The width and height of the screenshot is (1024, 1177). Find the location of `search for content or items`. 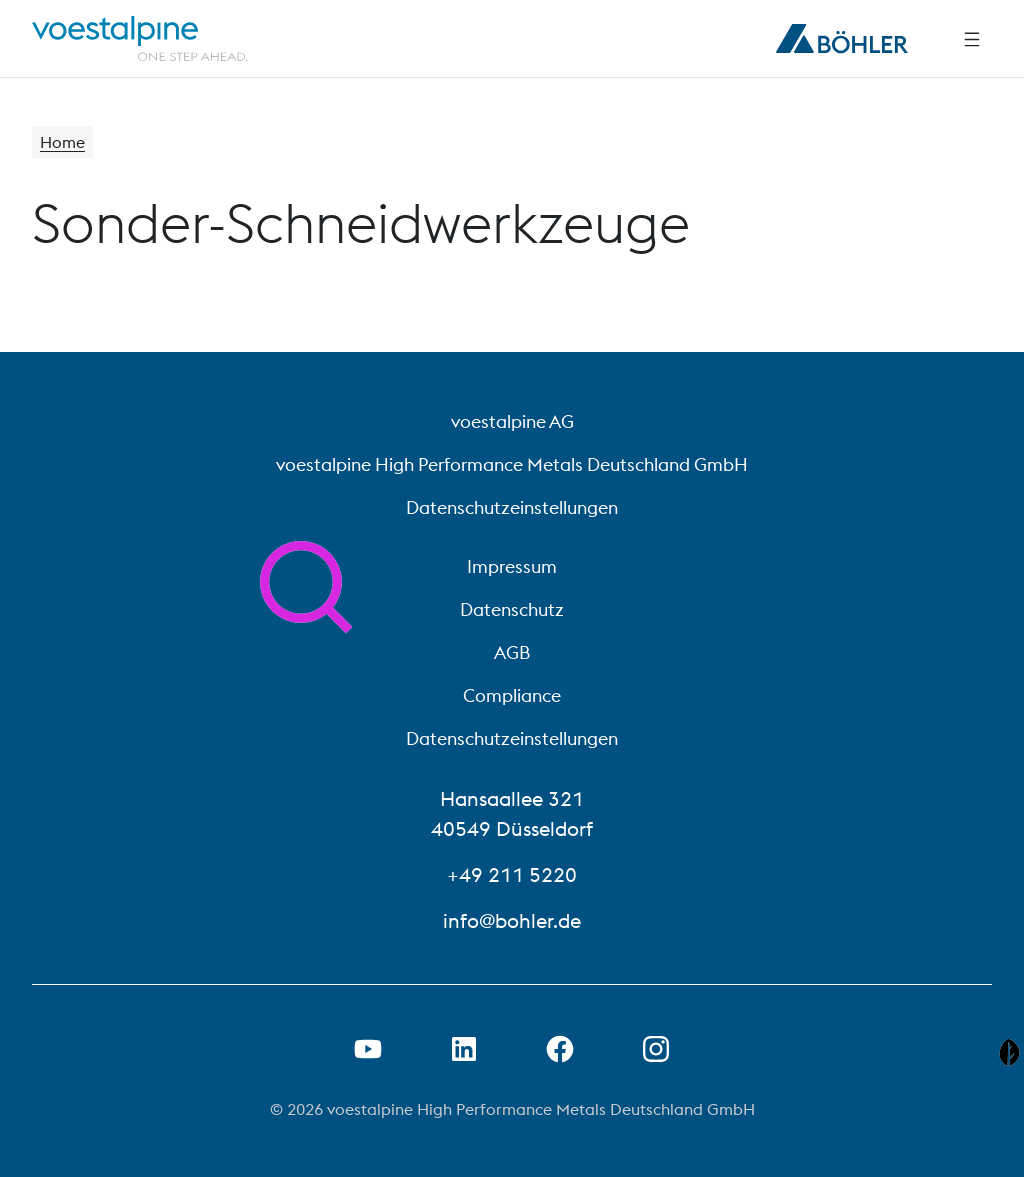

search for content or items is located at coordinates (305, 586).